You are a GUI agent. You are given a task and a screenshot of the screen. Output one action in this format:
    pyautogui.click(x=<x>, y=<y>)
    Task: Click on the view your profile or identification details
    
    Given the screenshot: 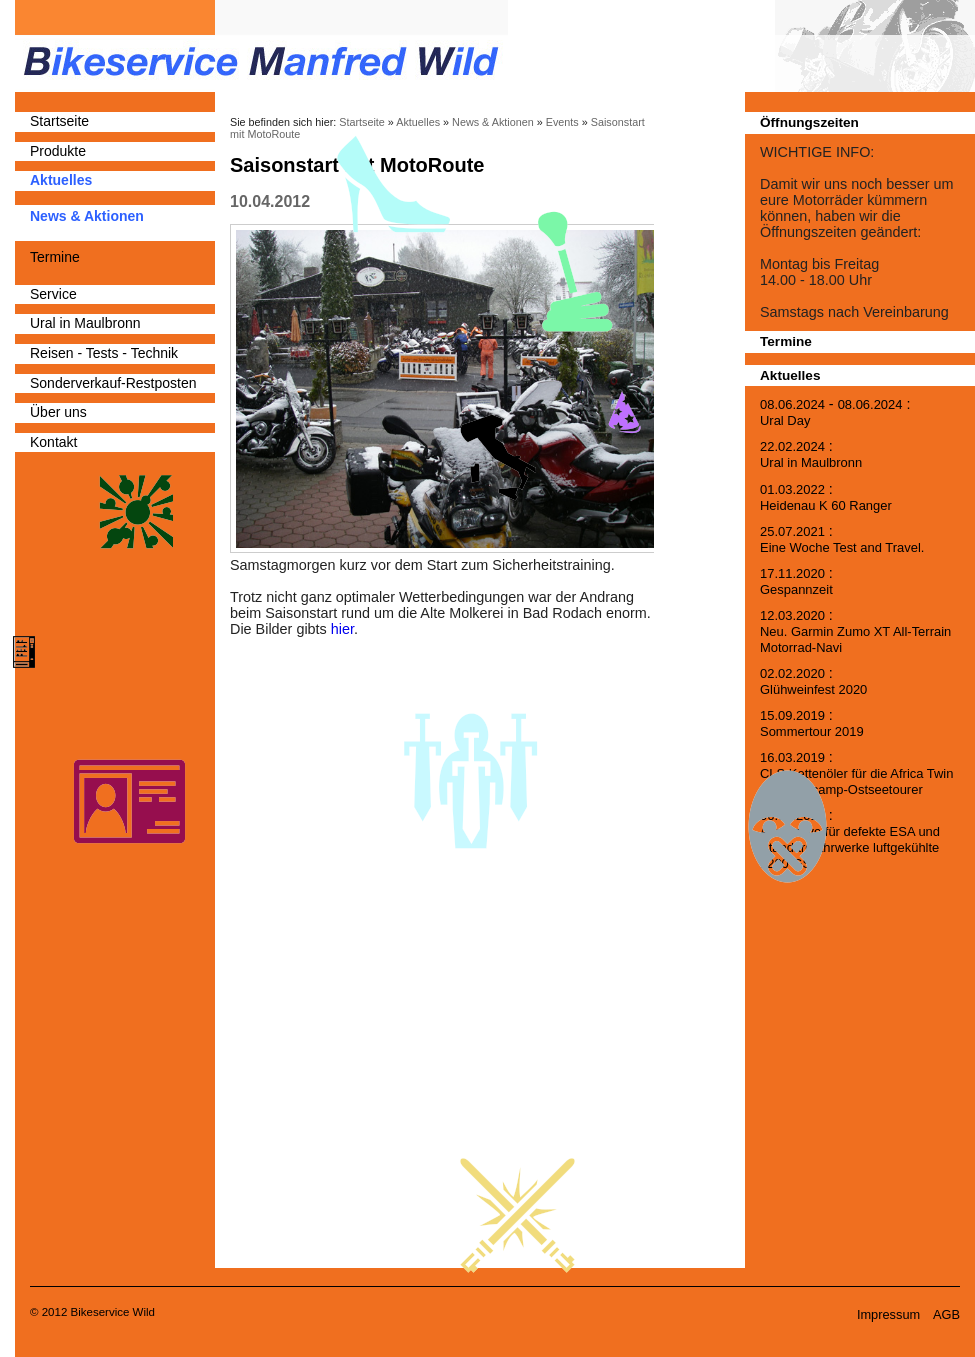 What is the action you would take?
    pyautogui.click(x=129, y=799)
    